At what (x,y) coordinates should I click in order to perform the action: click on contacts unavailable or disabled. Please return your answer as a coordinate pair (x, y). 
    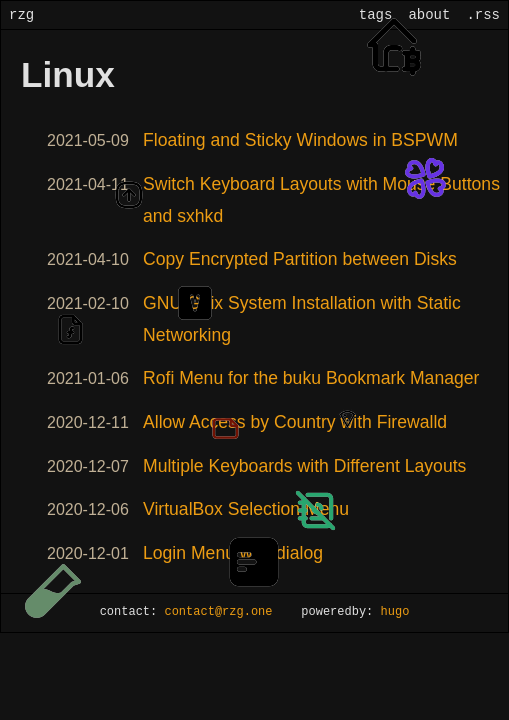
    Looking at the image, I should click on (315, 510).